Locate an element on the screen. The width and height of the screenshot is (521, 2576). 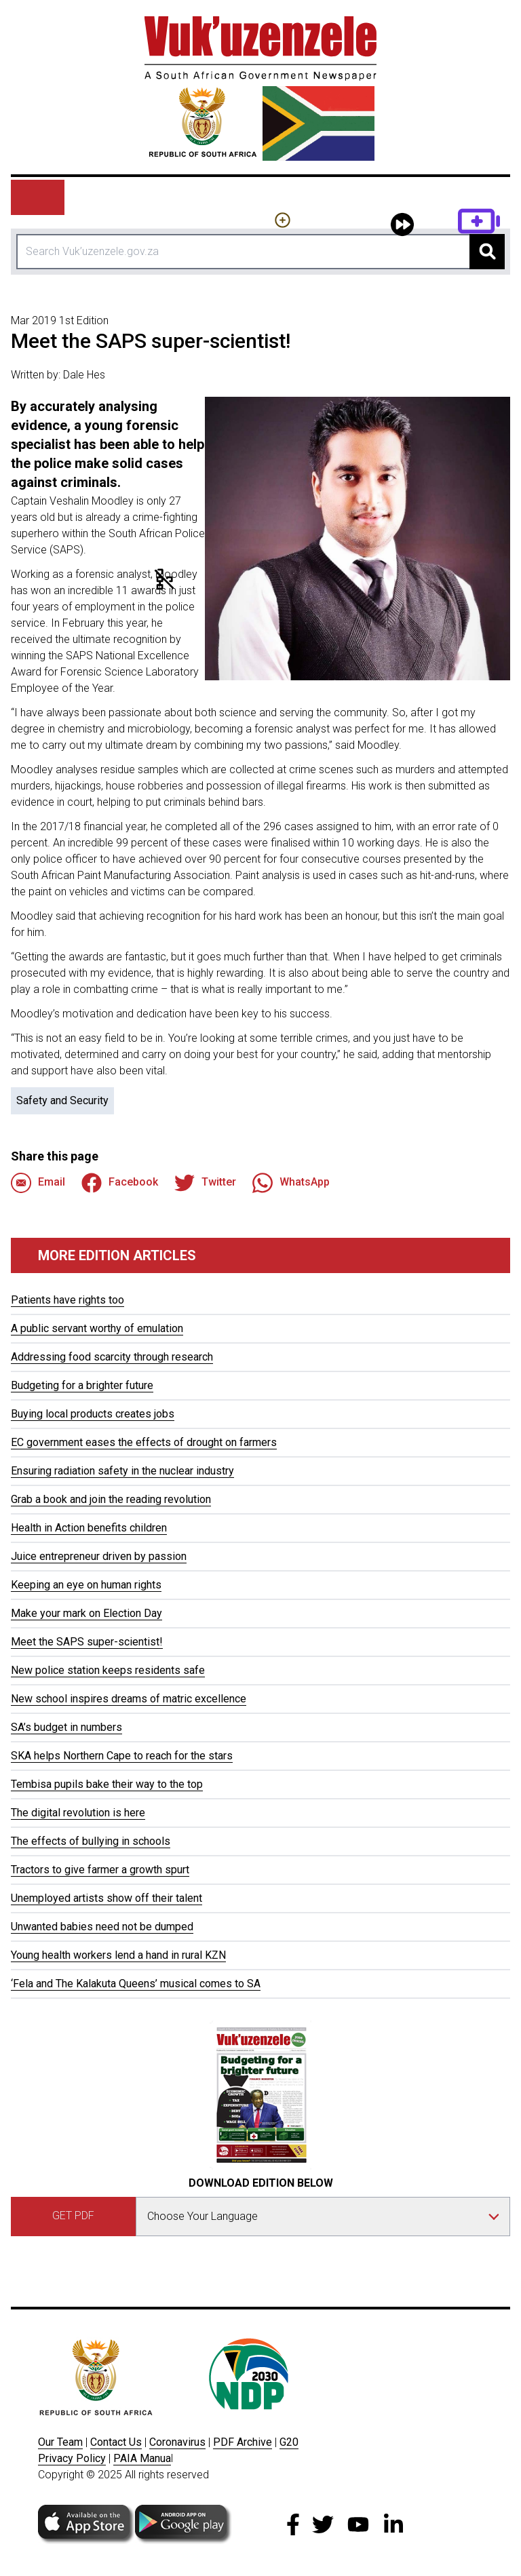
skip forward in media playback is located at coordinates (402, 225).